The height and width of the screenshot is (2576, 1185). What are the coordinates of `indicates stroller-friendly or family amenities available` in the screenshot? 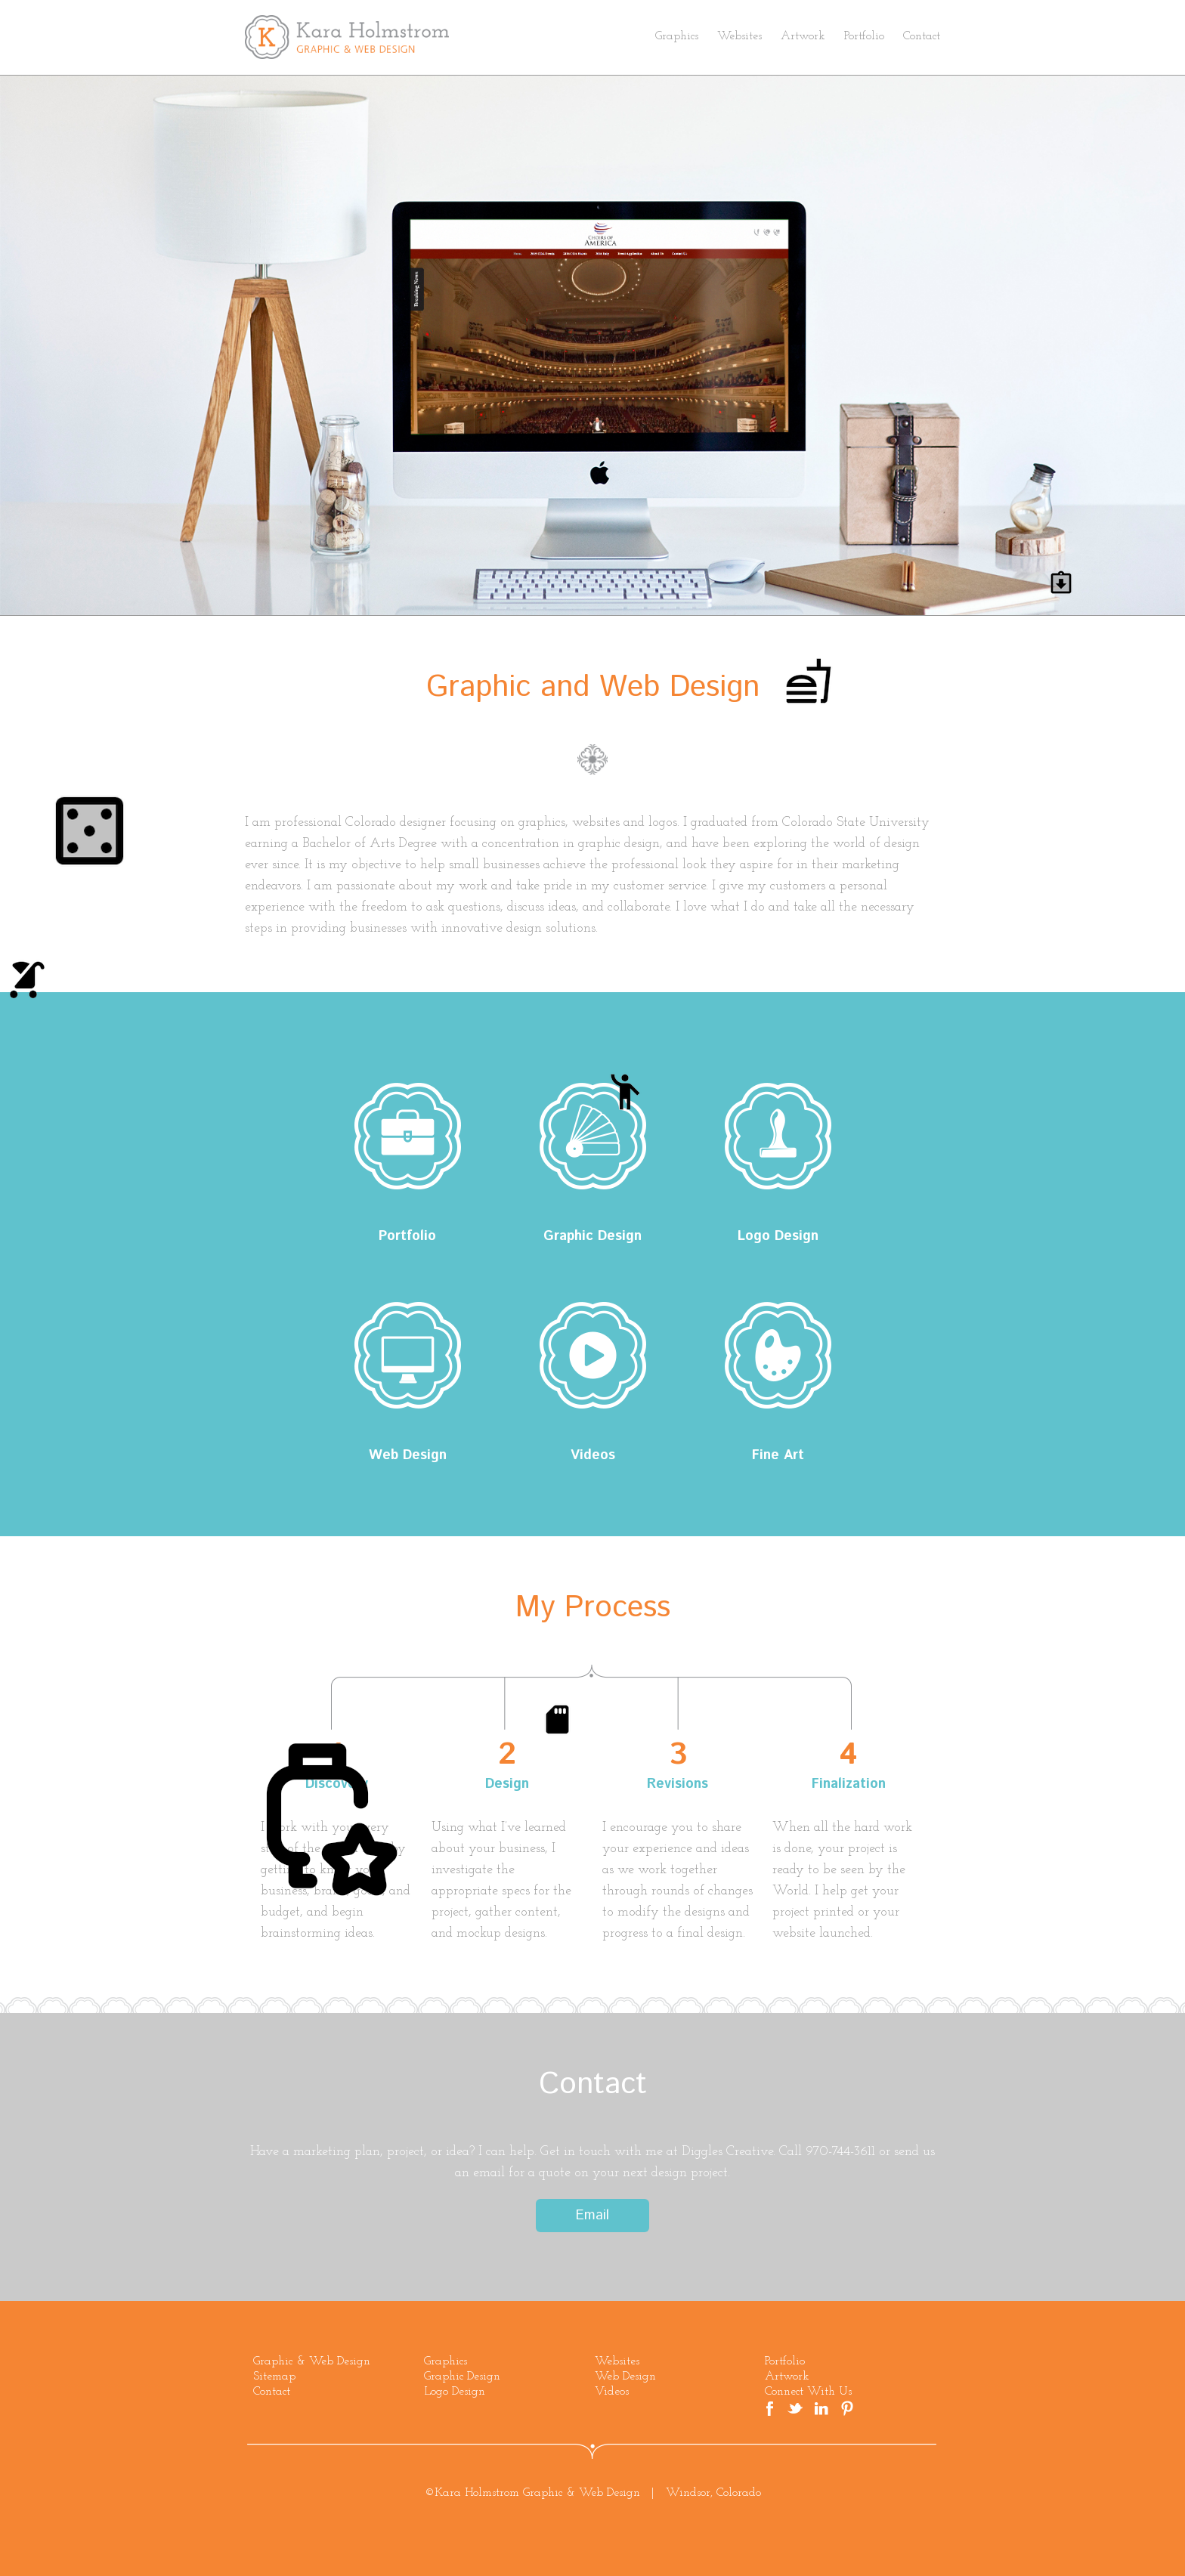 It's located at (25, 979).